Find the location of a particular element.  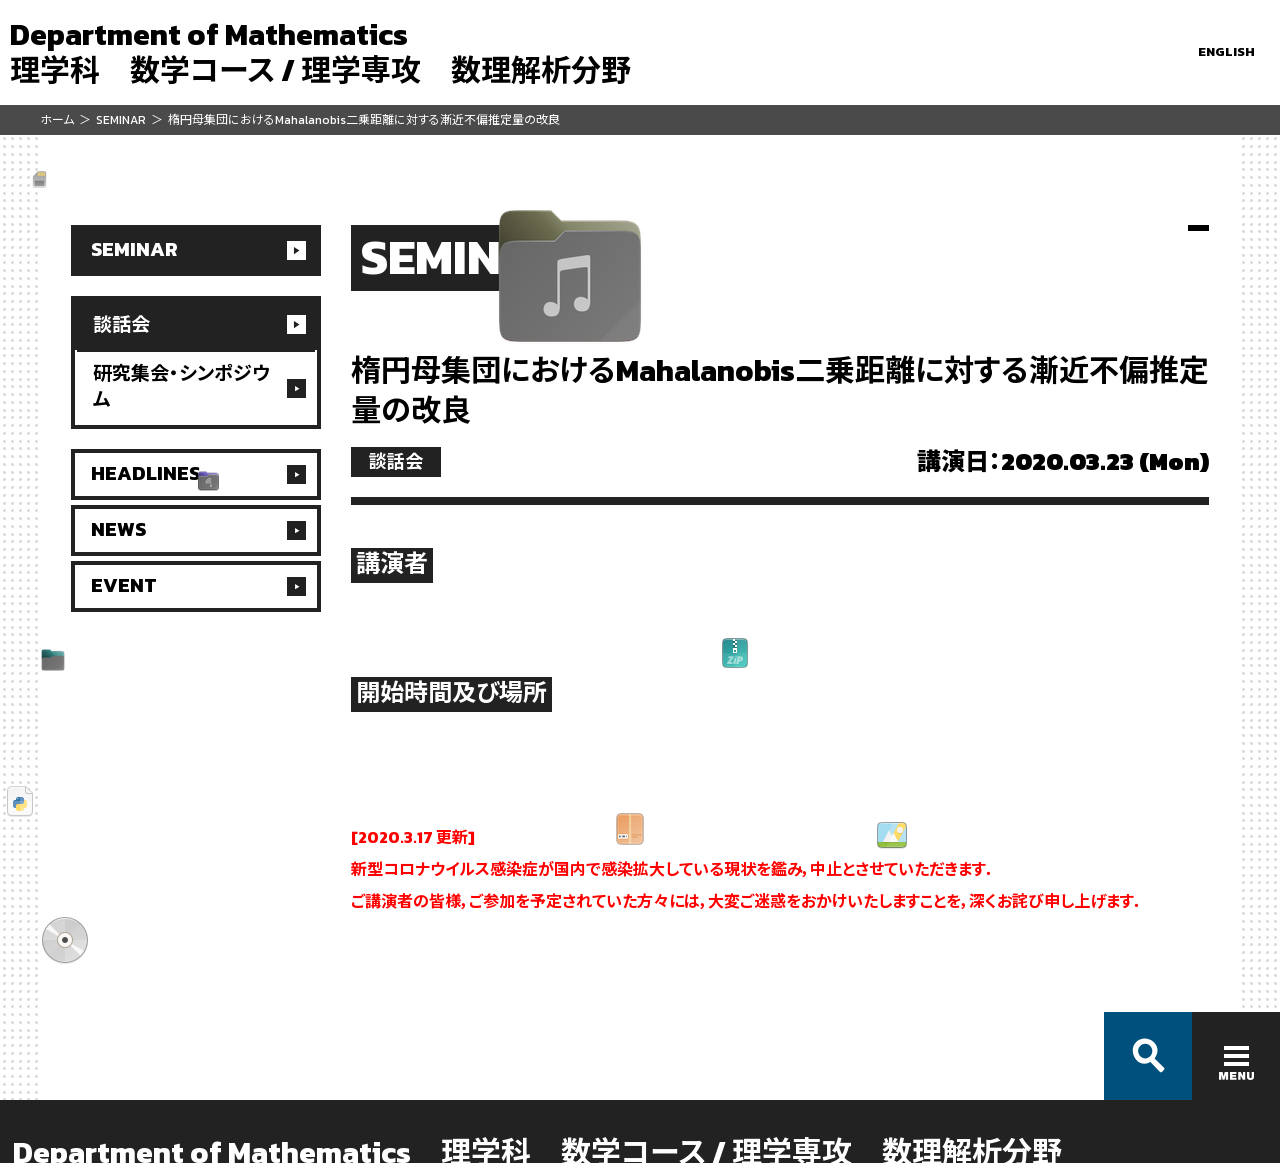

M_Library_TextStyle_Icon is located at coordinates (830, 265).